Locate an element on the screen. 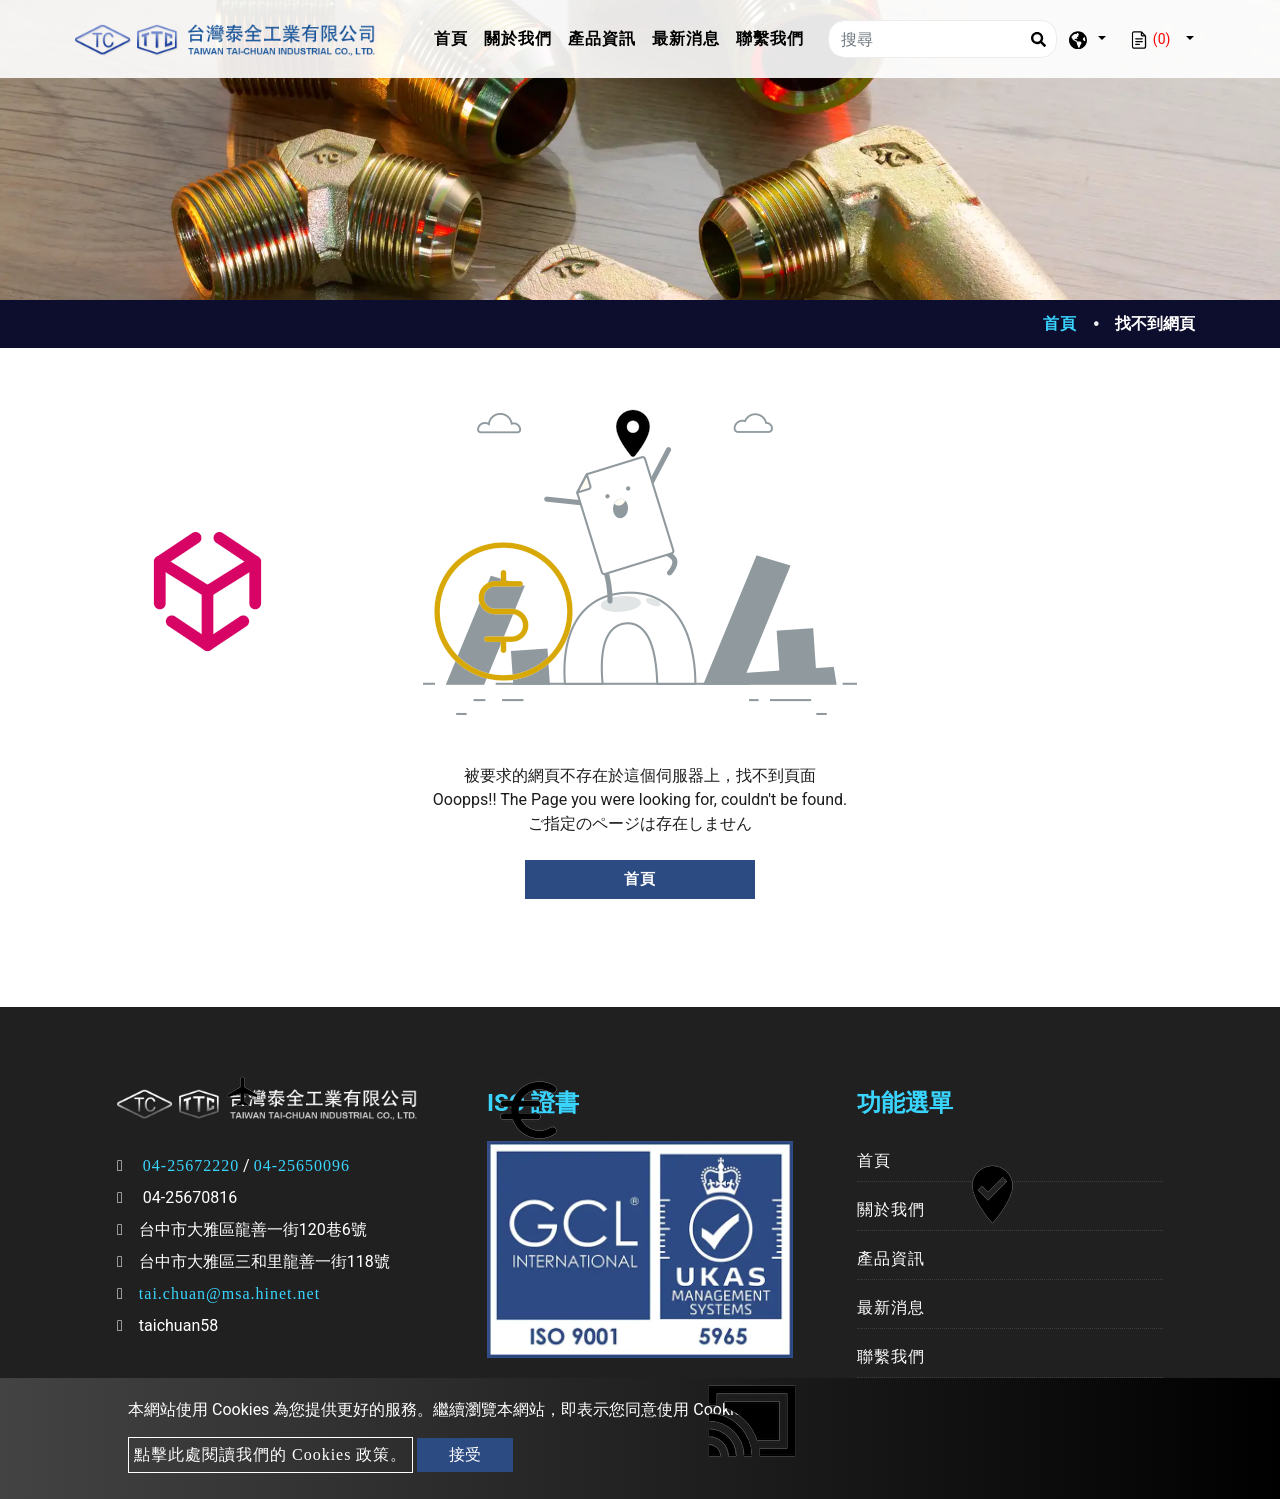 Image resolution: width=1280 pixels, height=1499 pixels. indicates active casting connection to a display is located at coordinates (752, 1421).